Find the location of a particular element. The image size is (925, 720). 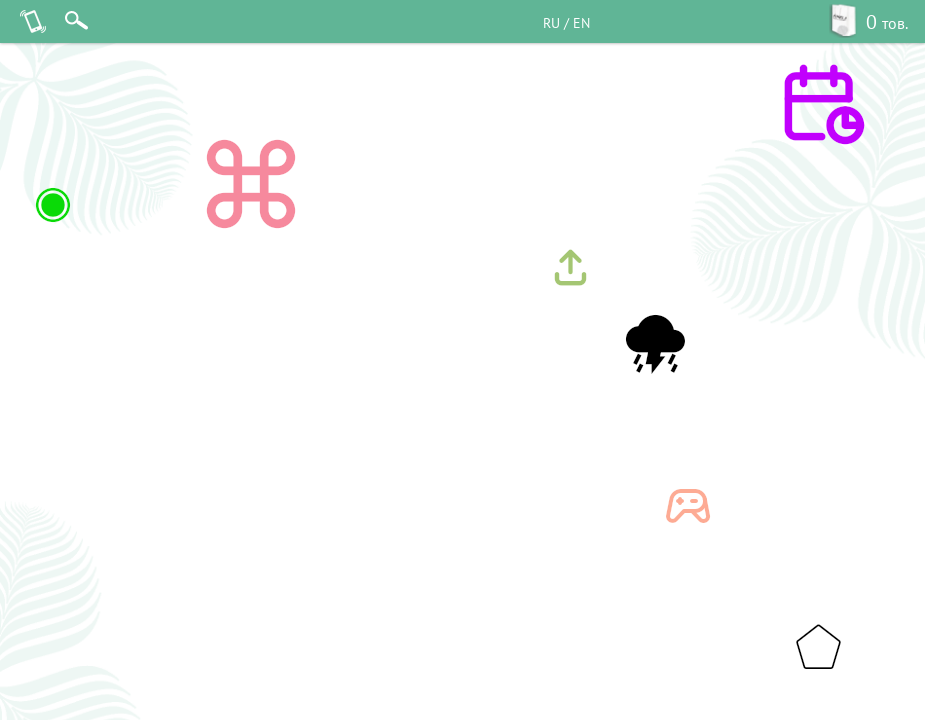

upload a file or document is located at coordinates (570, 267).